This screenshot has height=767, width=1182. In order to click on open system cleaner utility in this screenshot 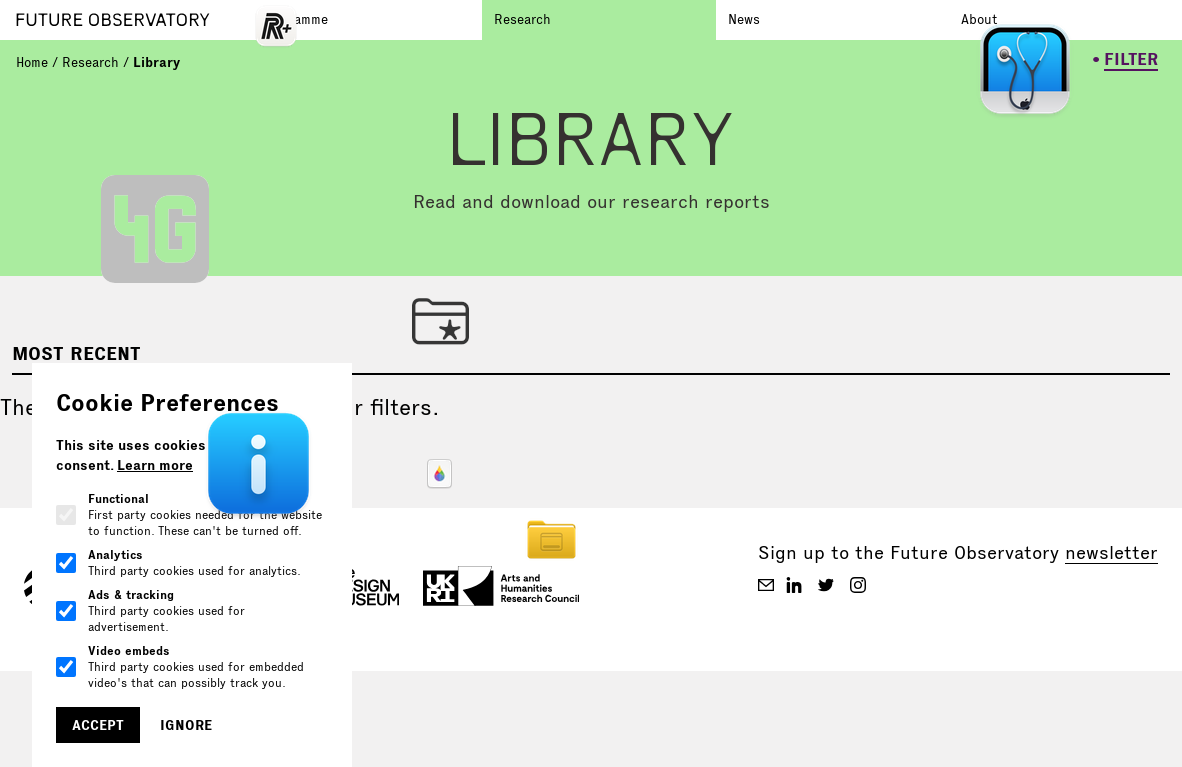, I will do `click(1025, 69)`.